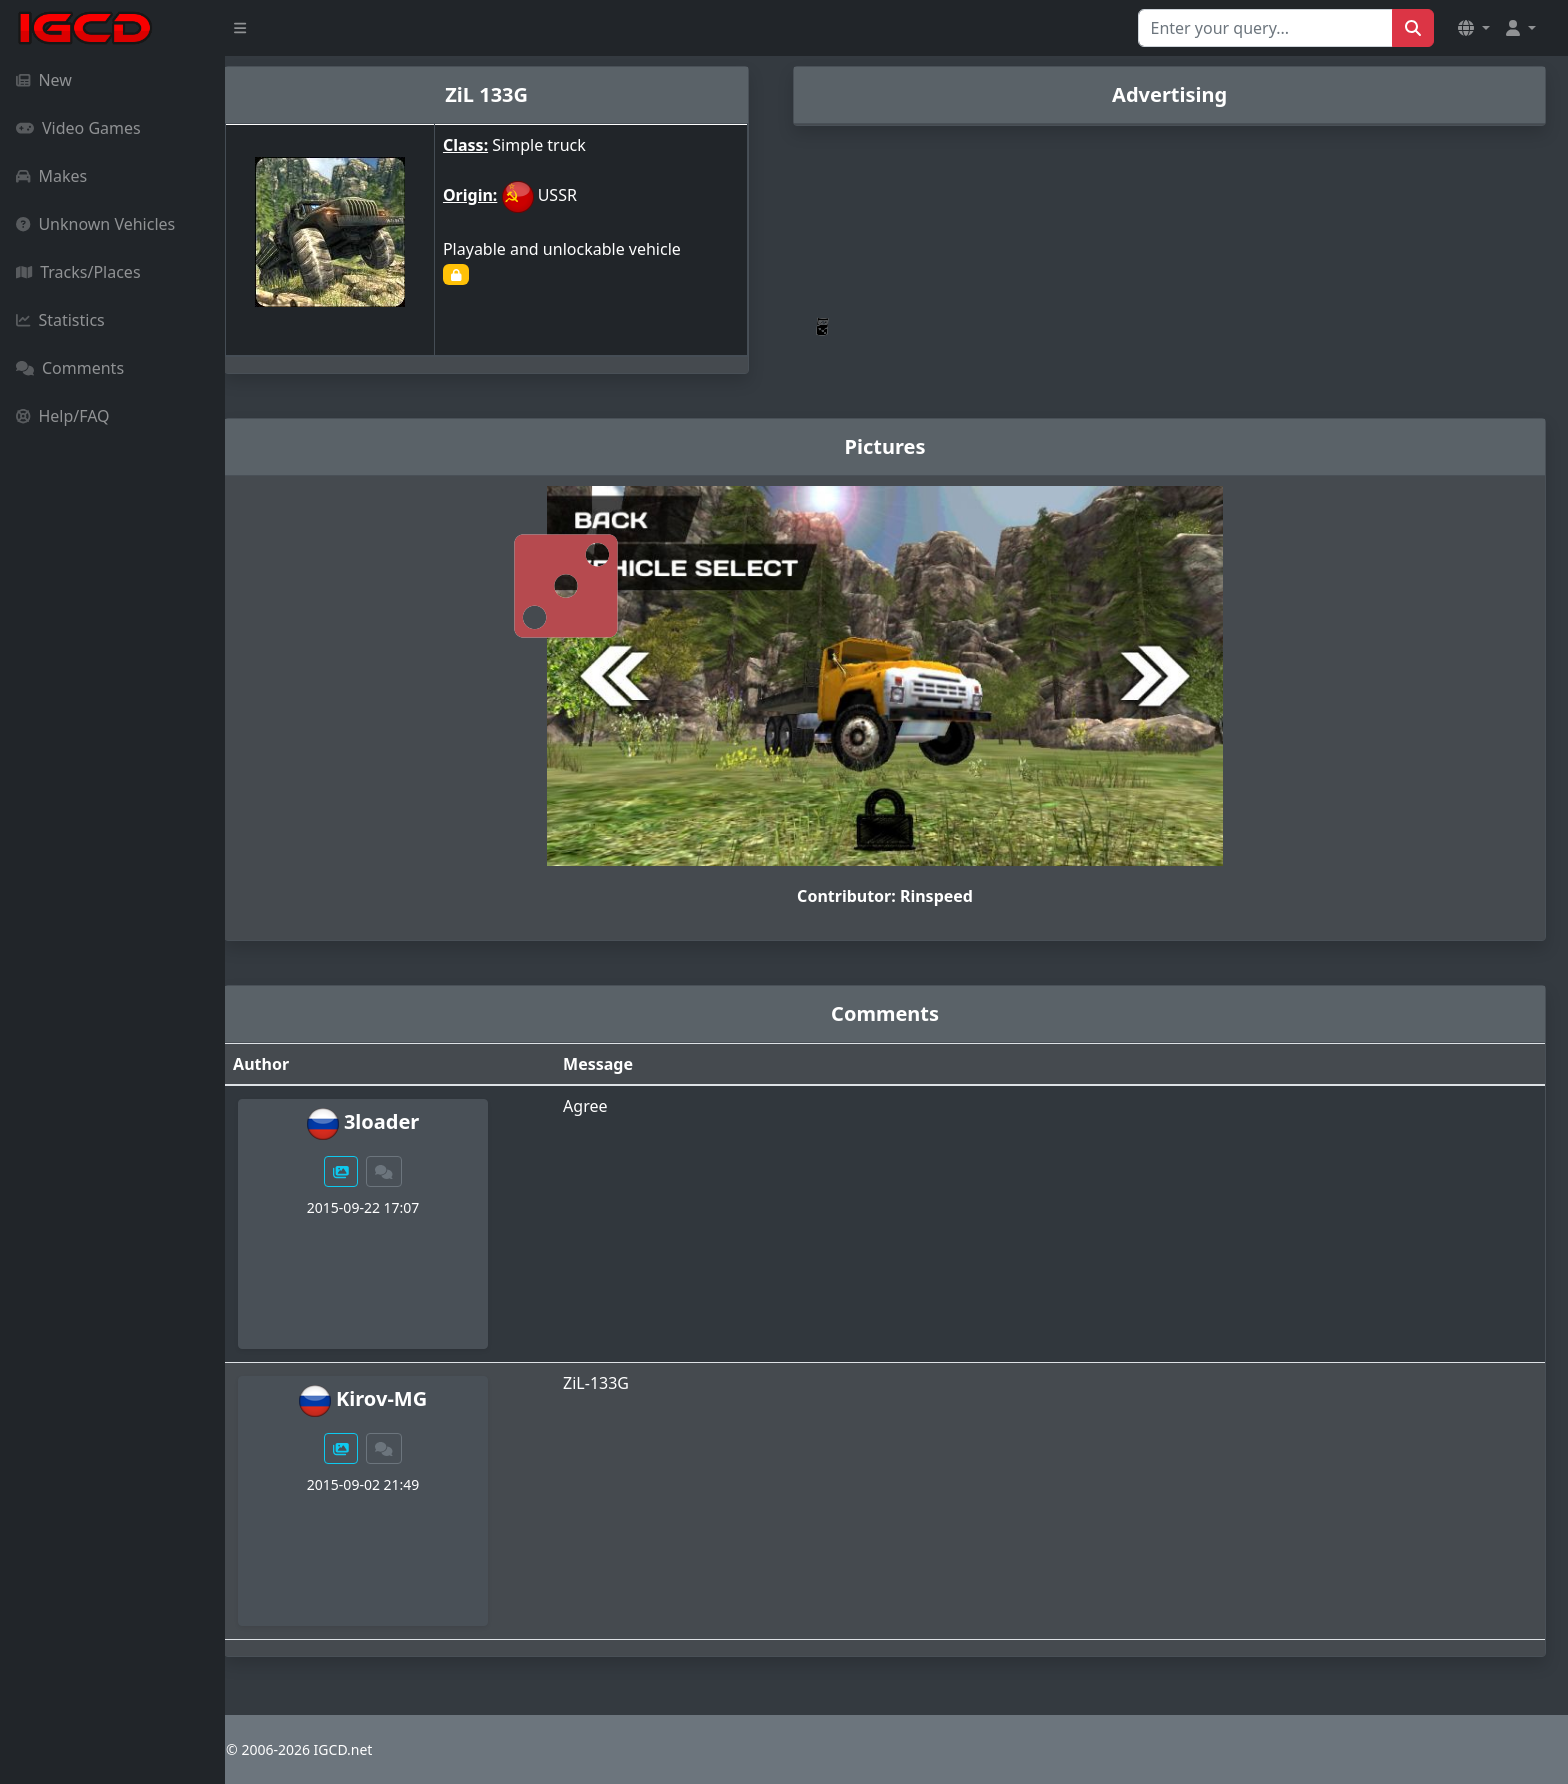 The height and width of the screenshot is (1784, 1568). I want to click on access defense or protection settings, so click(821, 326).